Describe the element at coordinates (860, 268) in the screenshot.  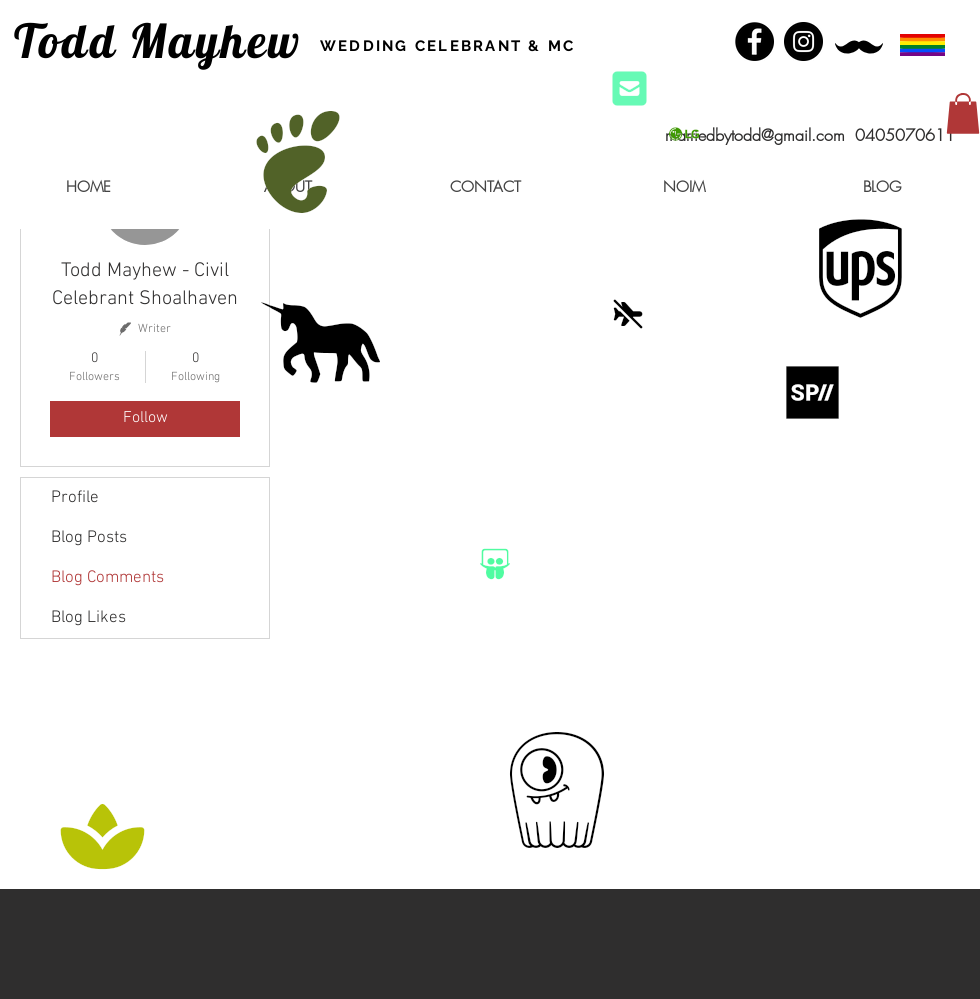
I see `UPS shipping and delivery services` at that location.